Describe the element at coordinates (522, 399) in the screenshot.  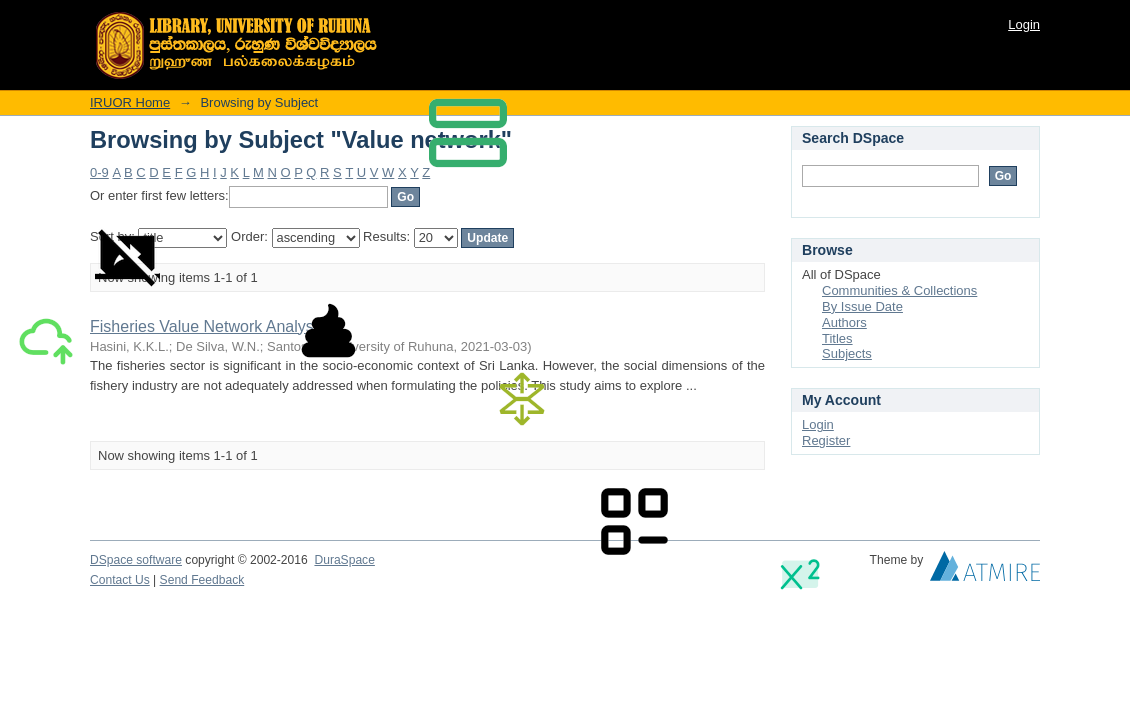
I see `expand all collapsed sections` at that location.